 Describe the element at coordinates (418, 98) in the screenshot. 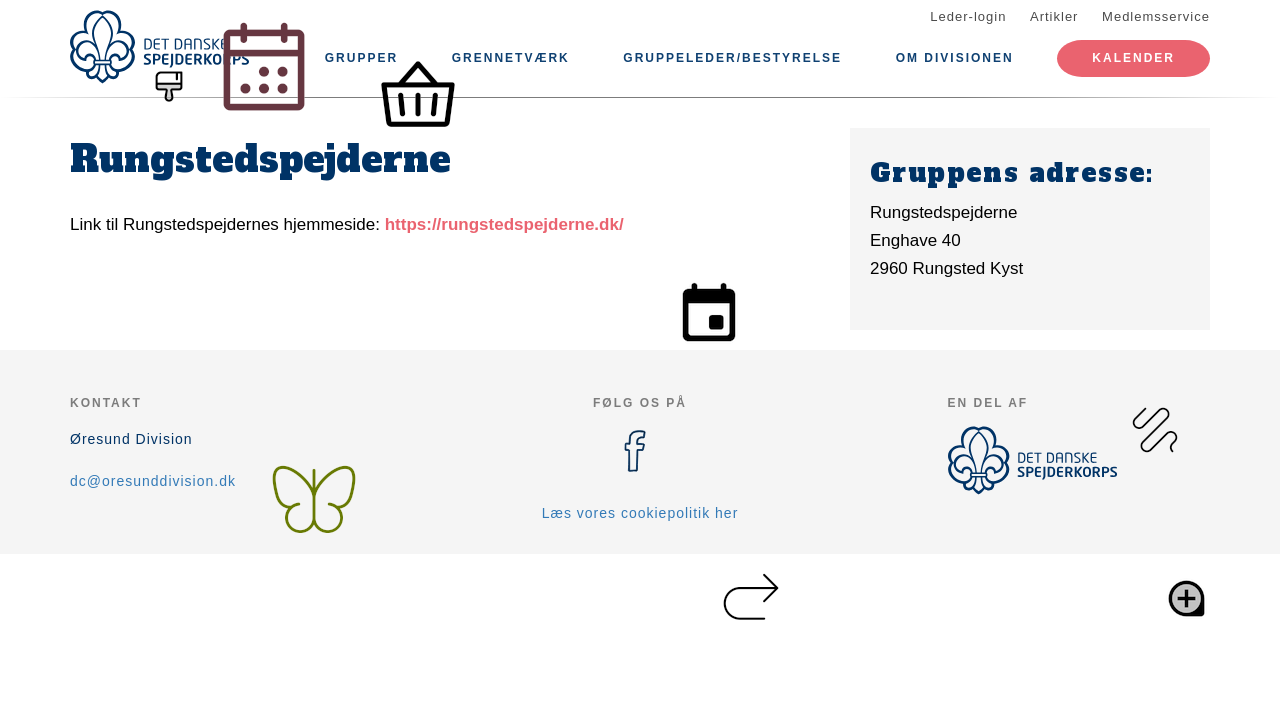

I see `view shopping basket` at that location.